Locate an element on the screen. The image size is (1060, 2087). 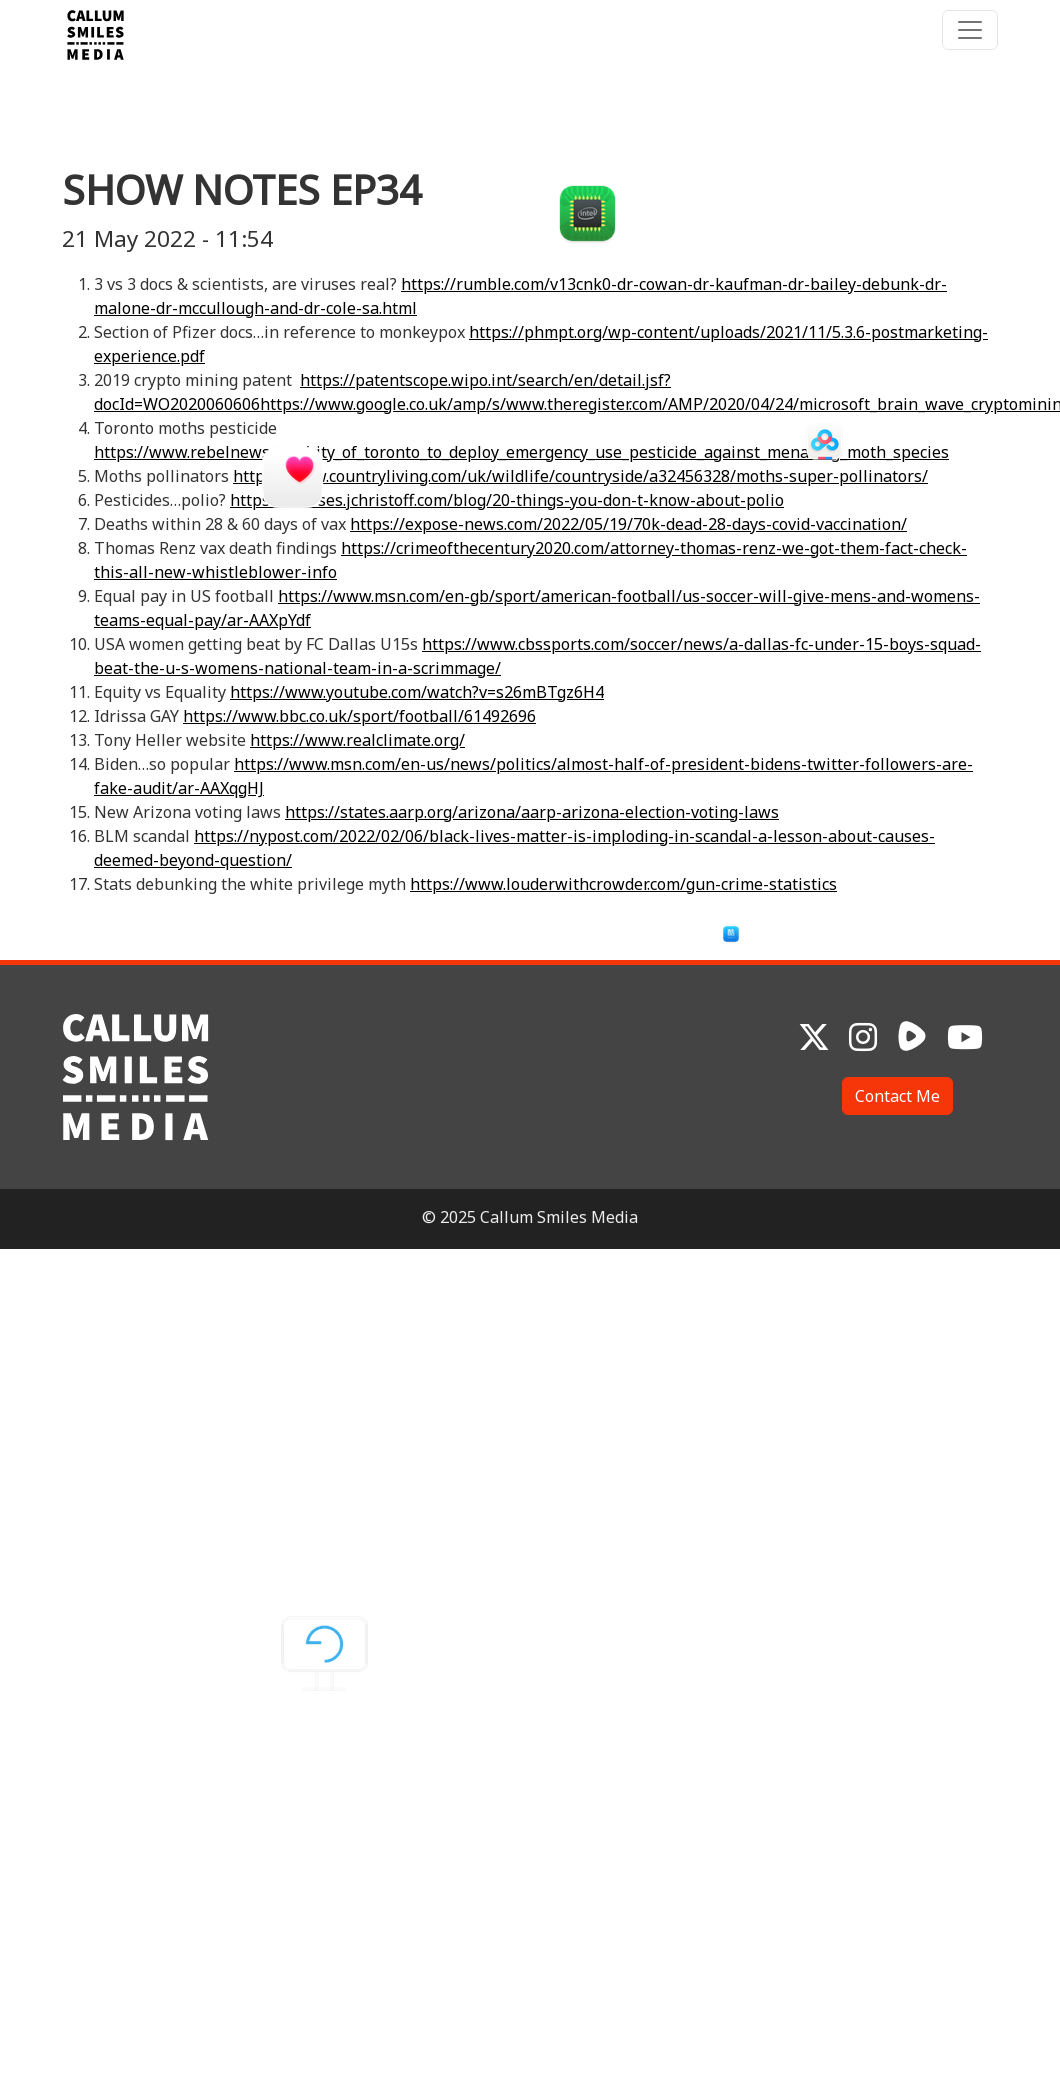
open the Health app is located at coordinates (292, 477).